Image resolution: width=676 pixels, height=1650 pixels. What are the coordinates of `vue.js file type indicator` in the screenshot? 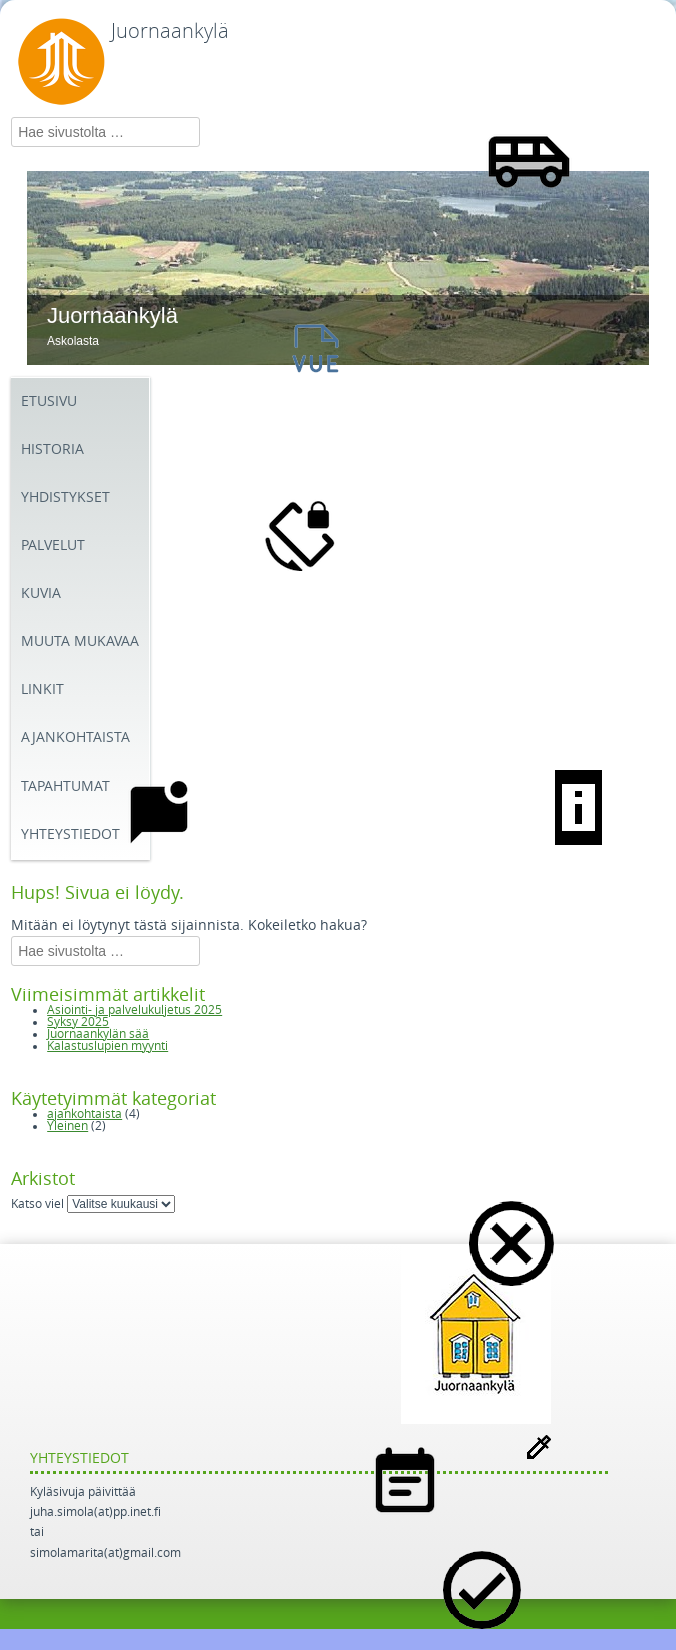 It's located at (316, 350).